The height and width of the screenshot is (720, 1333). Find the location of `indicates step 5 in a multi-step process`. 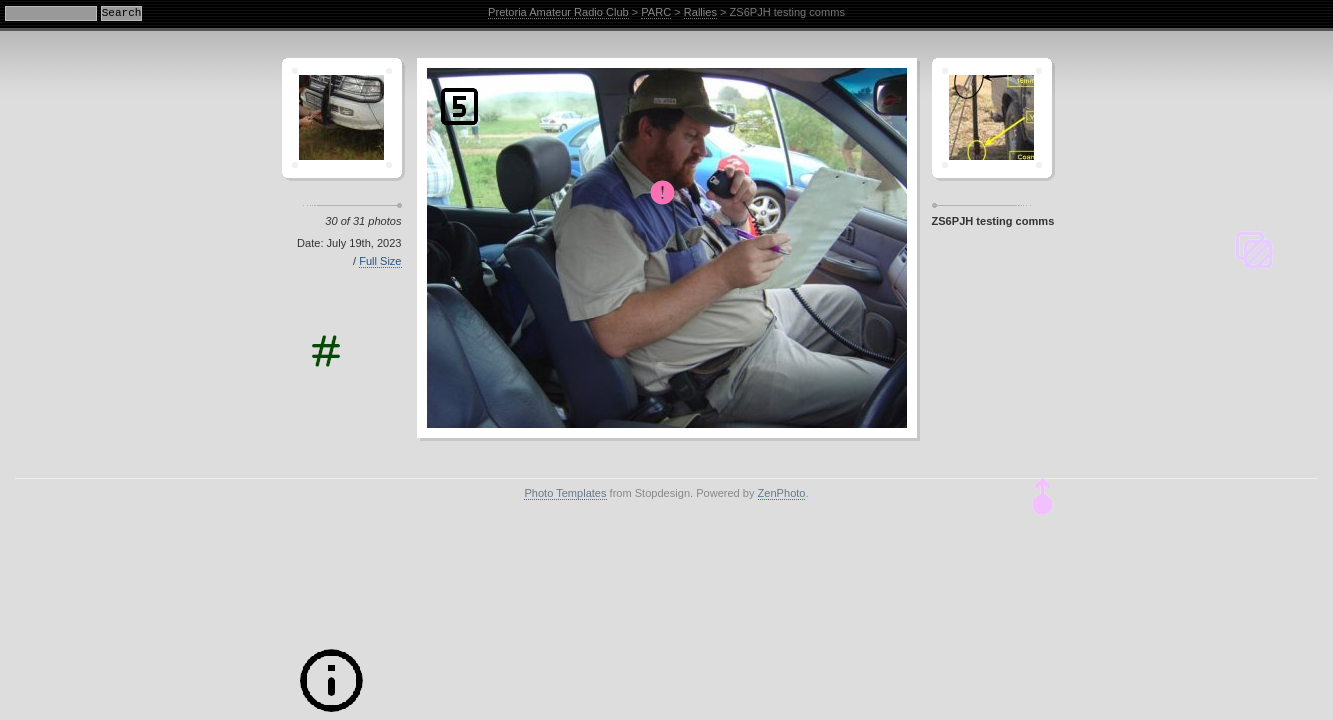

indicates step 5 in a multi-step process is located at coordinates (459, 106).